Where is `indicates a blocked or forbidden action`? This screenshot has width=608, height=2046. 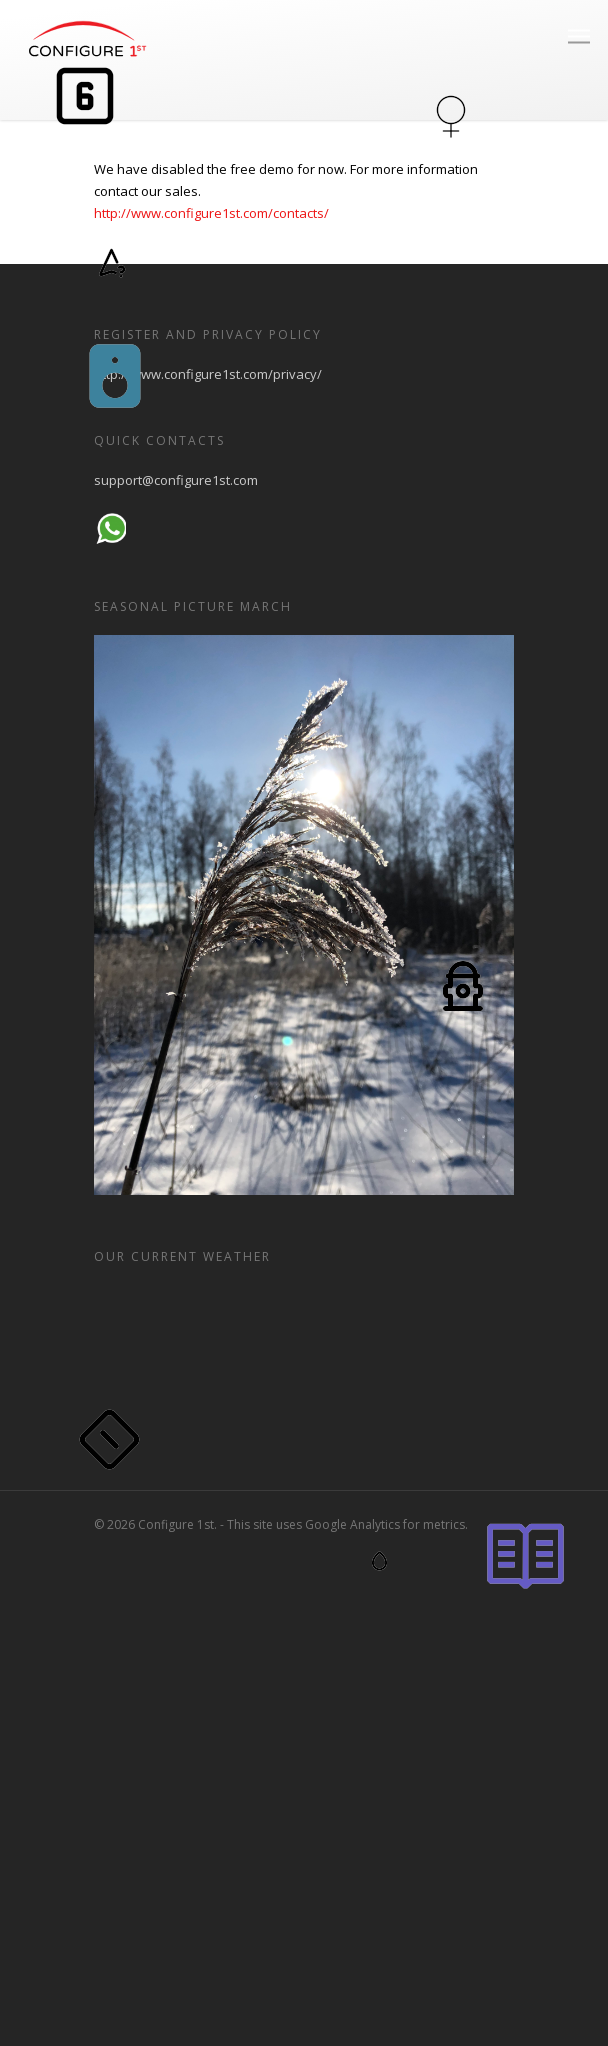
indicates a blocked or forbidden action is located at coordinates (109, 1439).